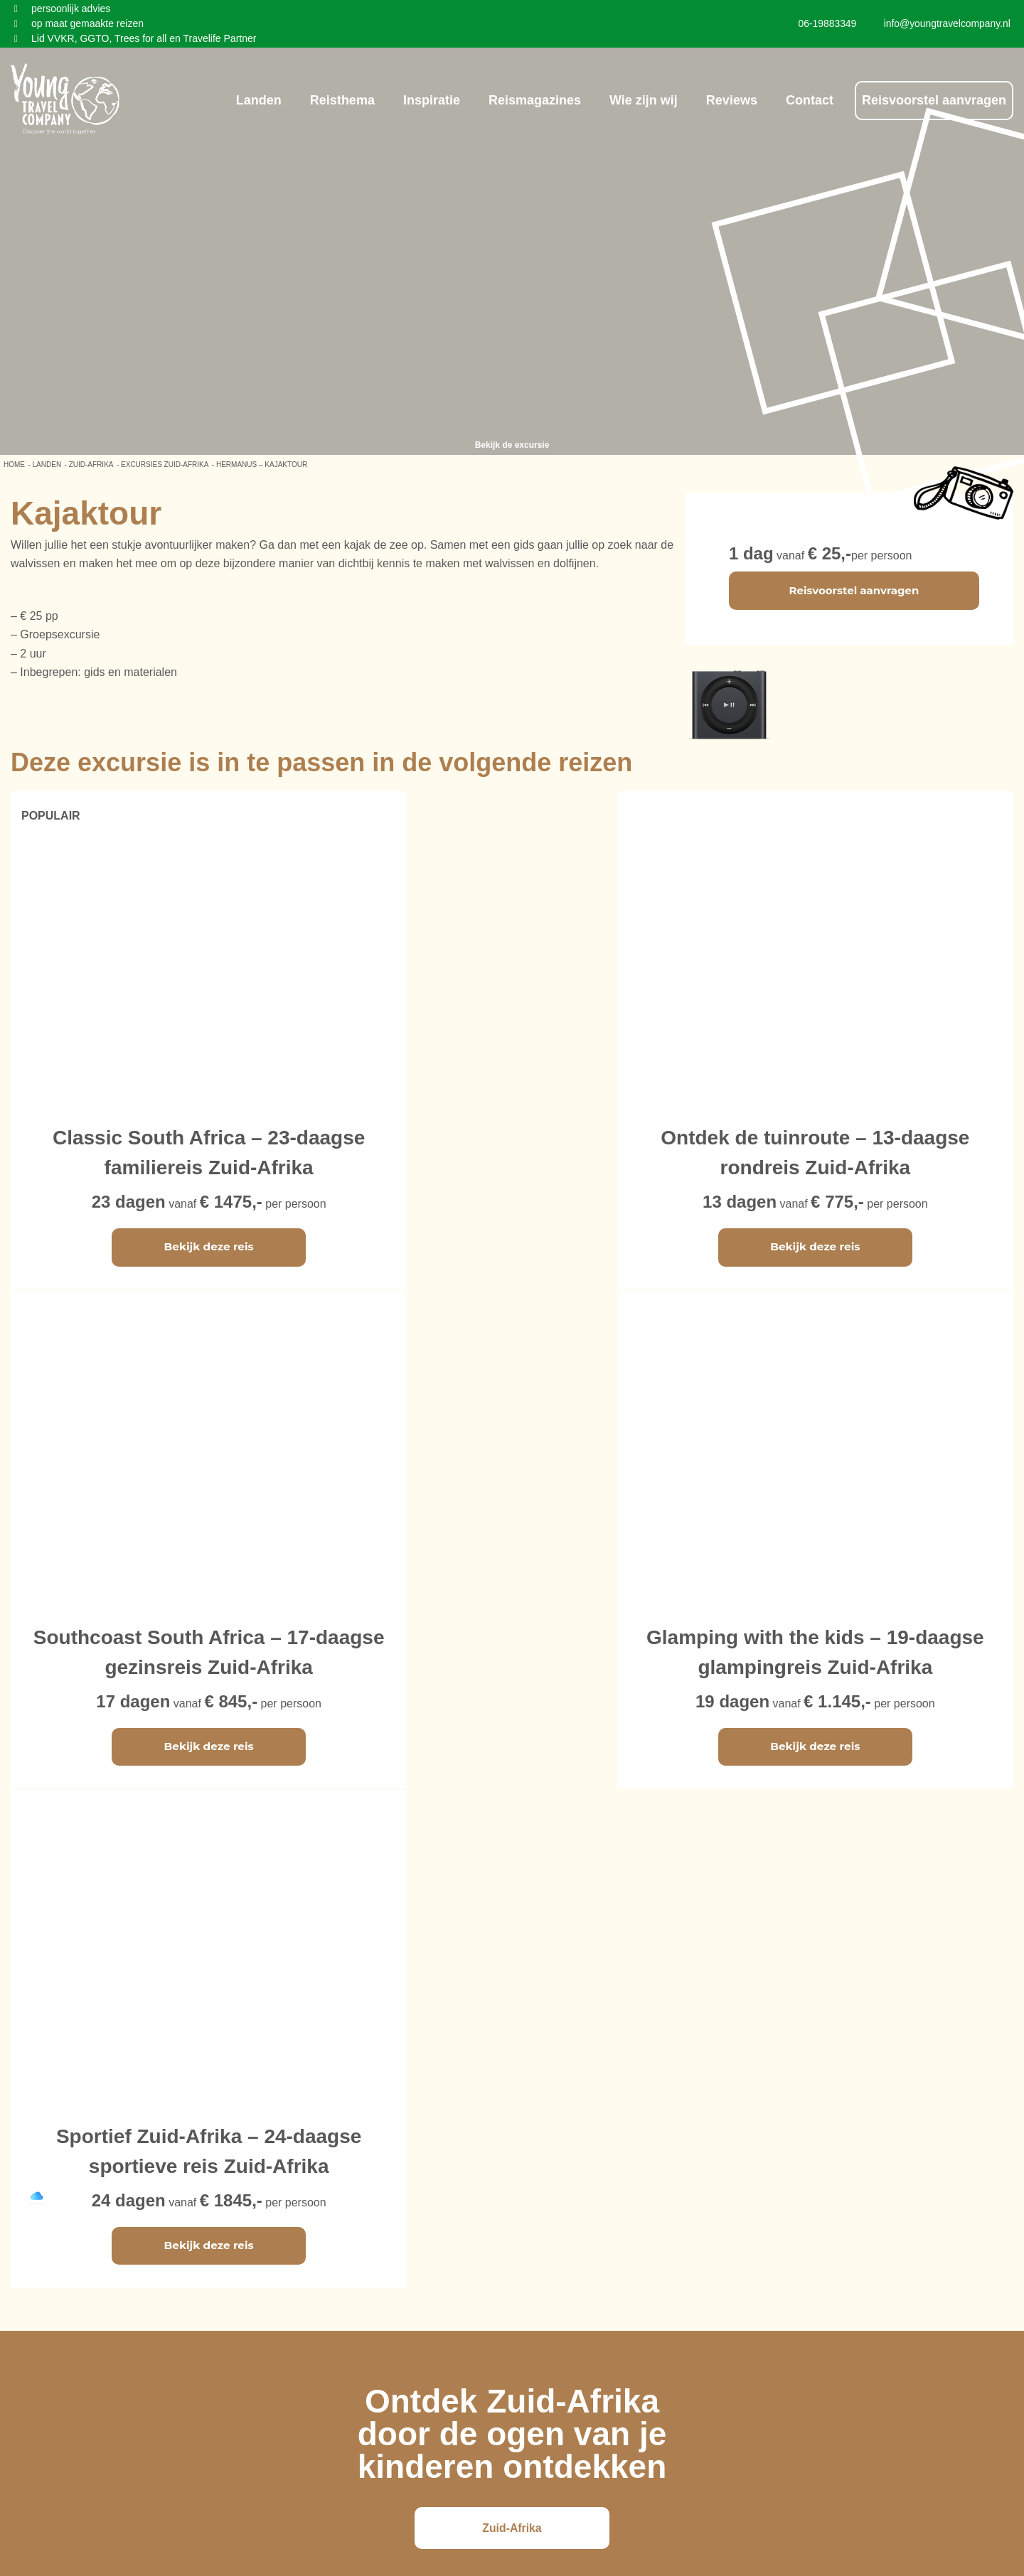  Describe the element at coordinates (729, 704) in the screenshot. I see `access ipod shuffle device settings` at that location.